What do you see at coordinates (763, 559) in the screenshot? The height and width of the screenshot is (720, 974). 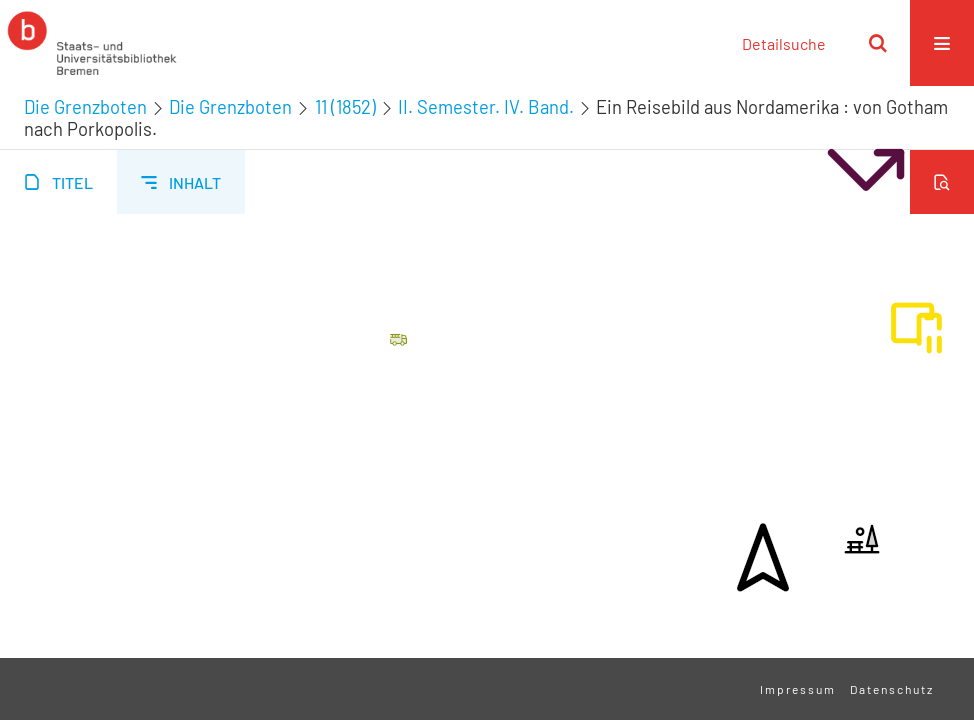 I see `navigate to current location` at bounding box center [763, 559].